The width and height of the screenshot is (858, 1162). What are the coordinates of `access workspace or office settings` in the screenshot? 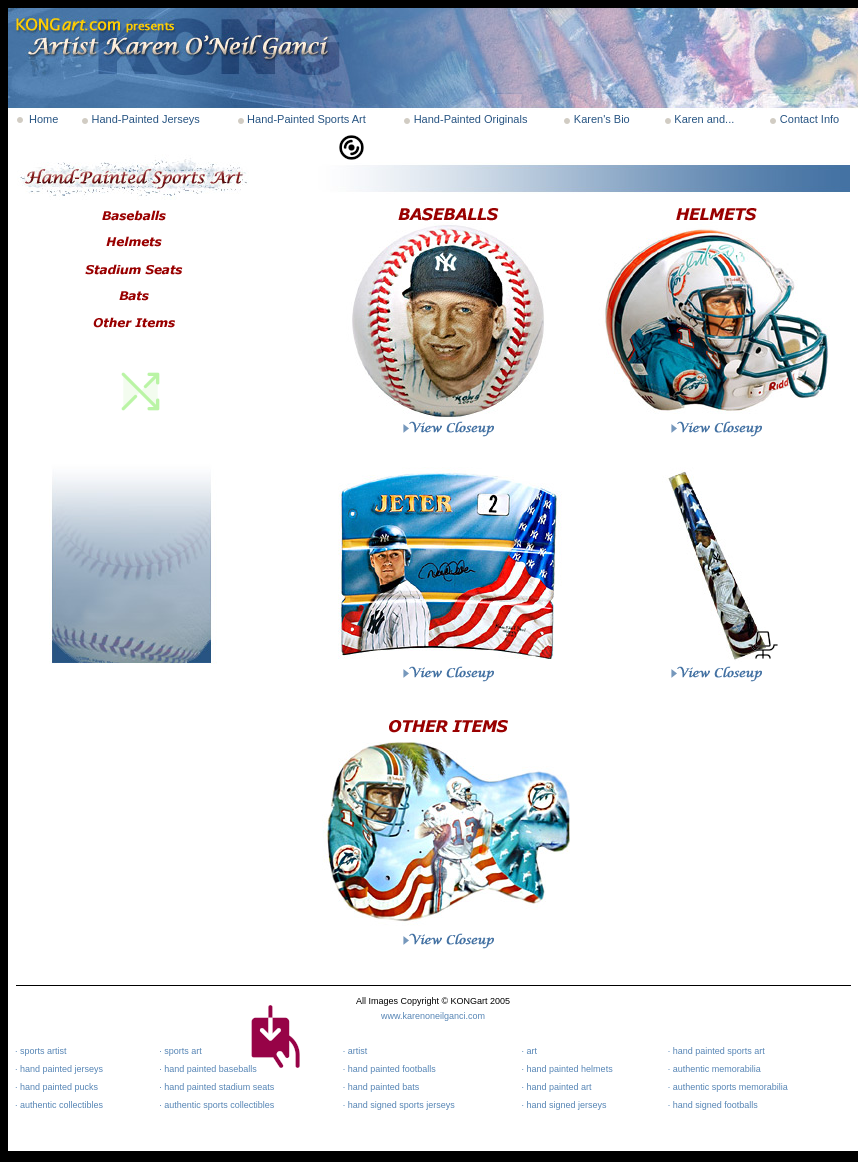 It's located at (763, 645).